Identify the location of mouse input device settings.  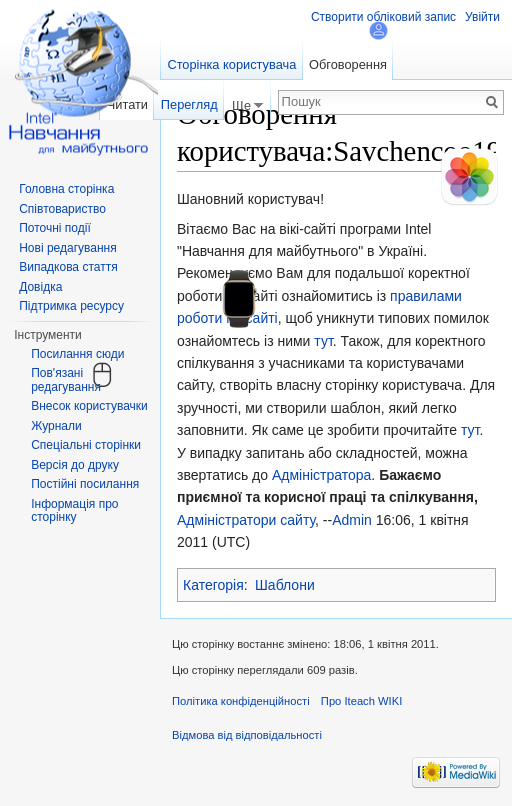
(103, 374).